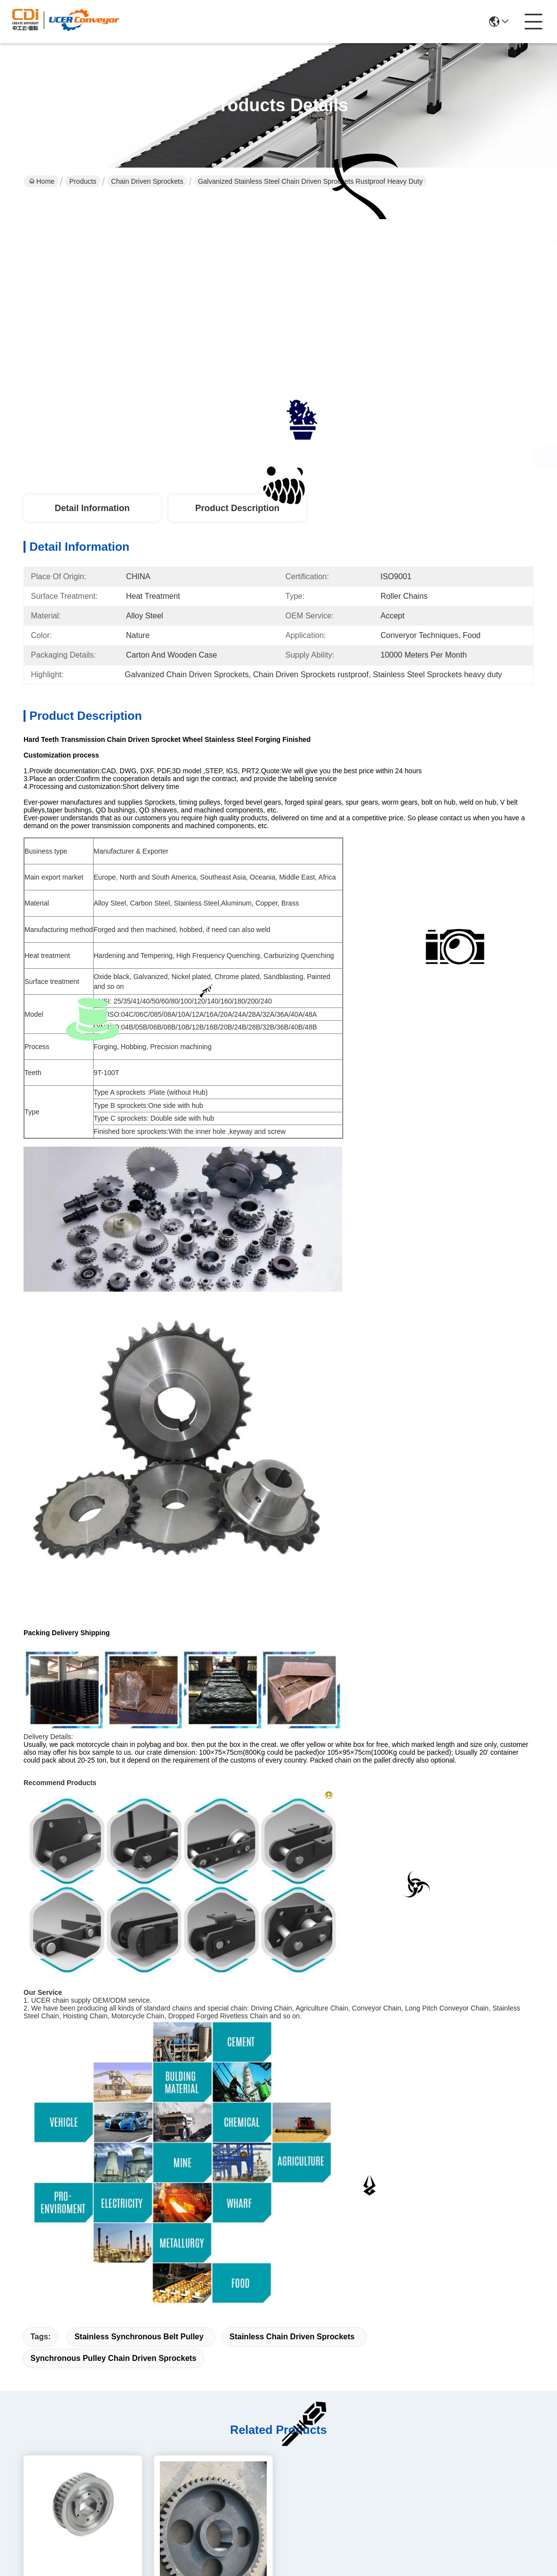  I want to click on decorative plant or garden category indicator, so click(303, 419).